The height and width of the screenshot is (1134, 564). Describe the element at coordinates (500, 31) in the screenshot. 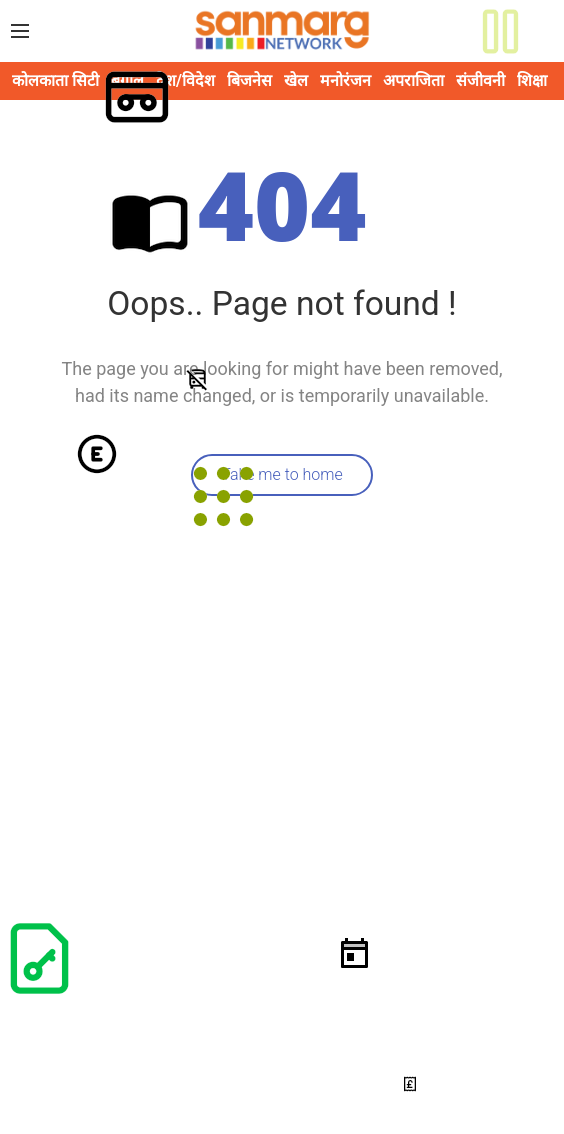

I see `pause media playback` at that location.